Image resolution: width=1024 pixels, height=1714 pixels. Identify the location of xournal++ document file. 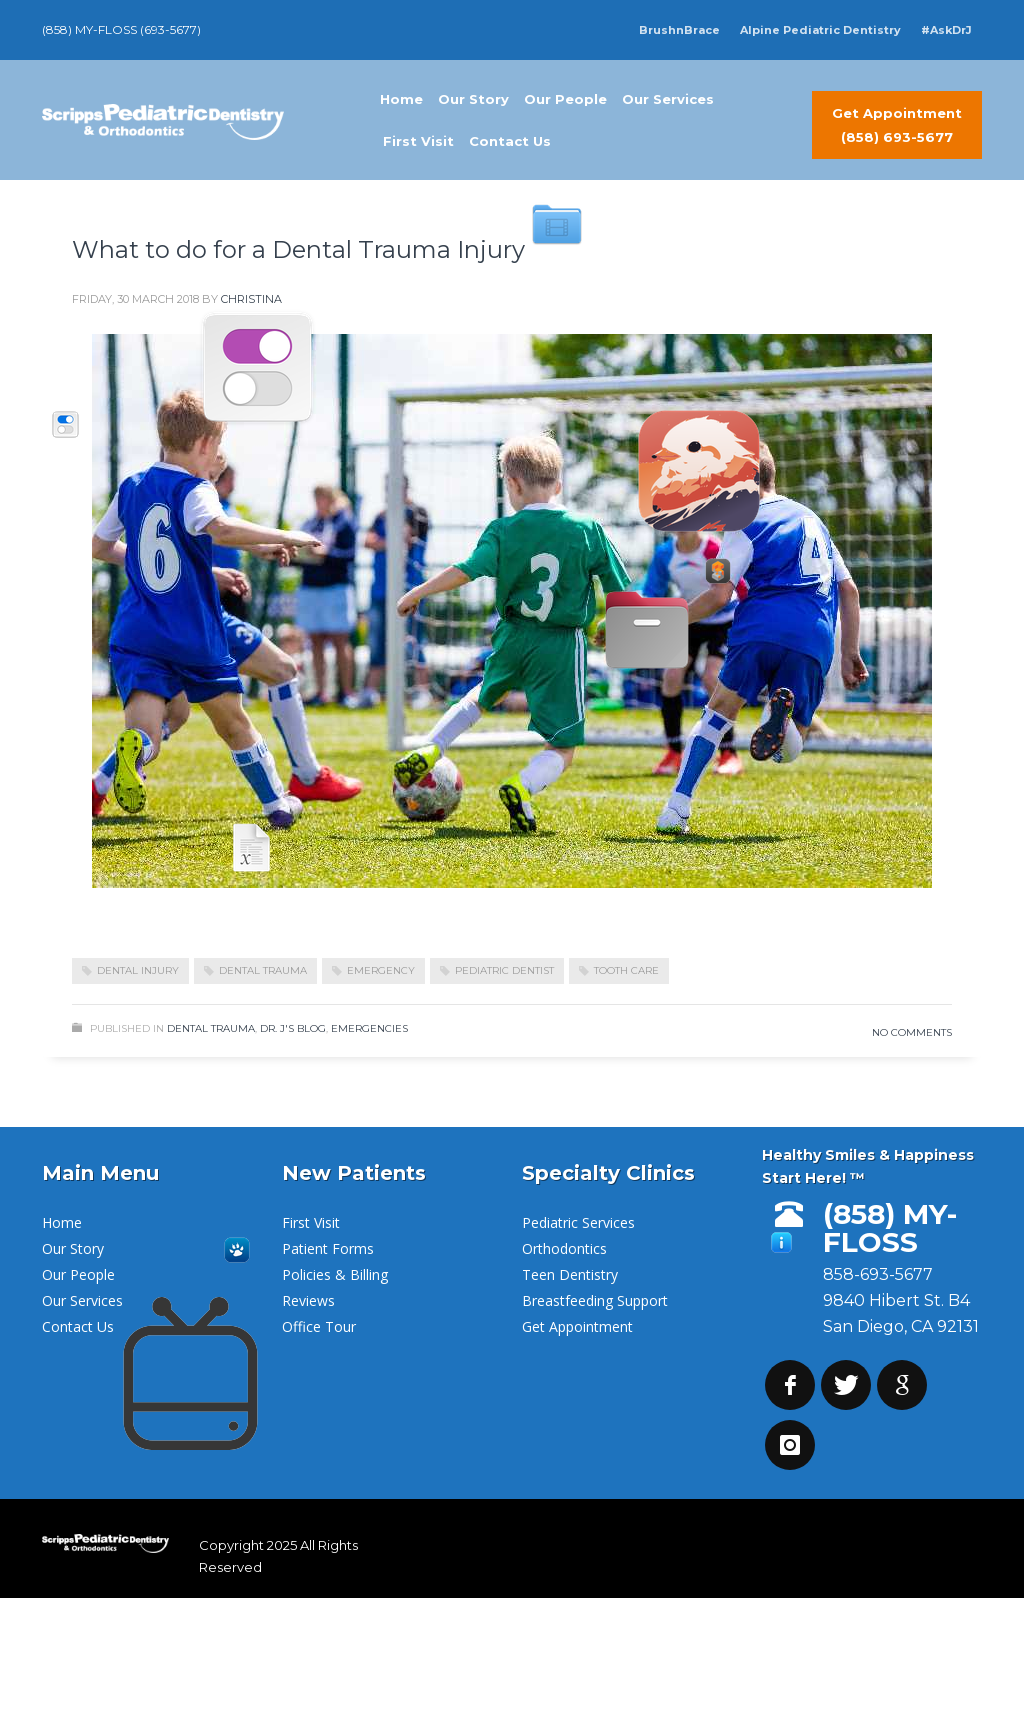
(251, 848).